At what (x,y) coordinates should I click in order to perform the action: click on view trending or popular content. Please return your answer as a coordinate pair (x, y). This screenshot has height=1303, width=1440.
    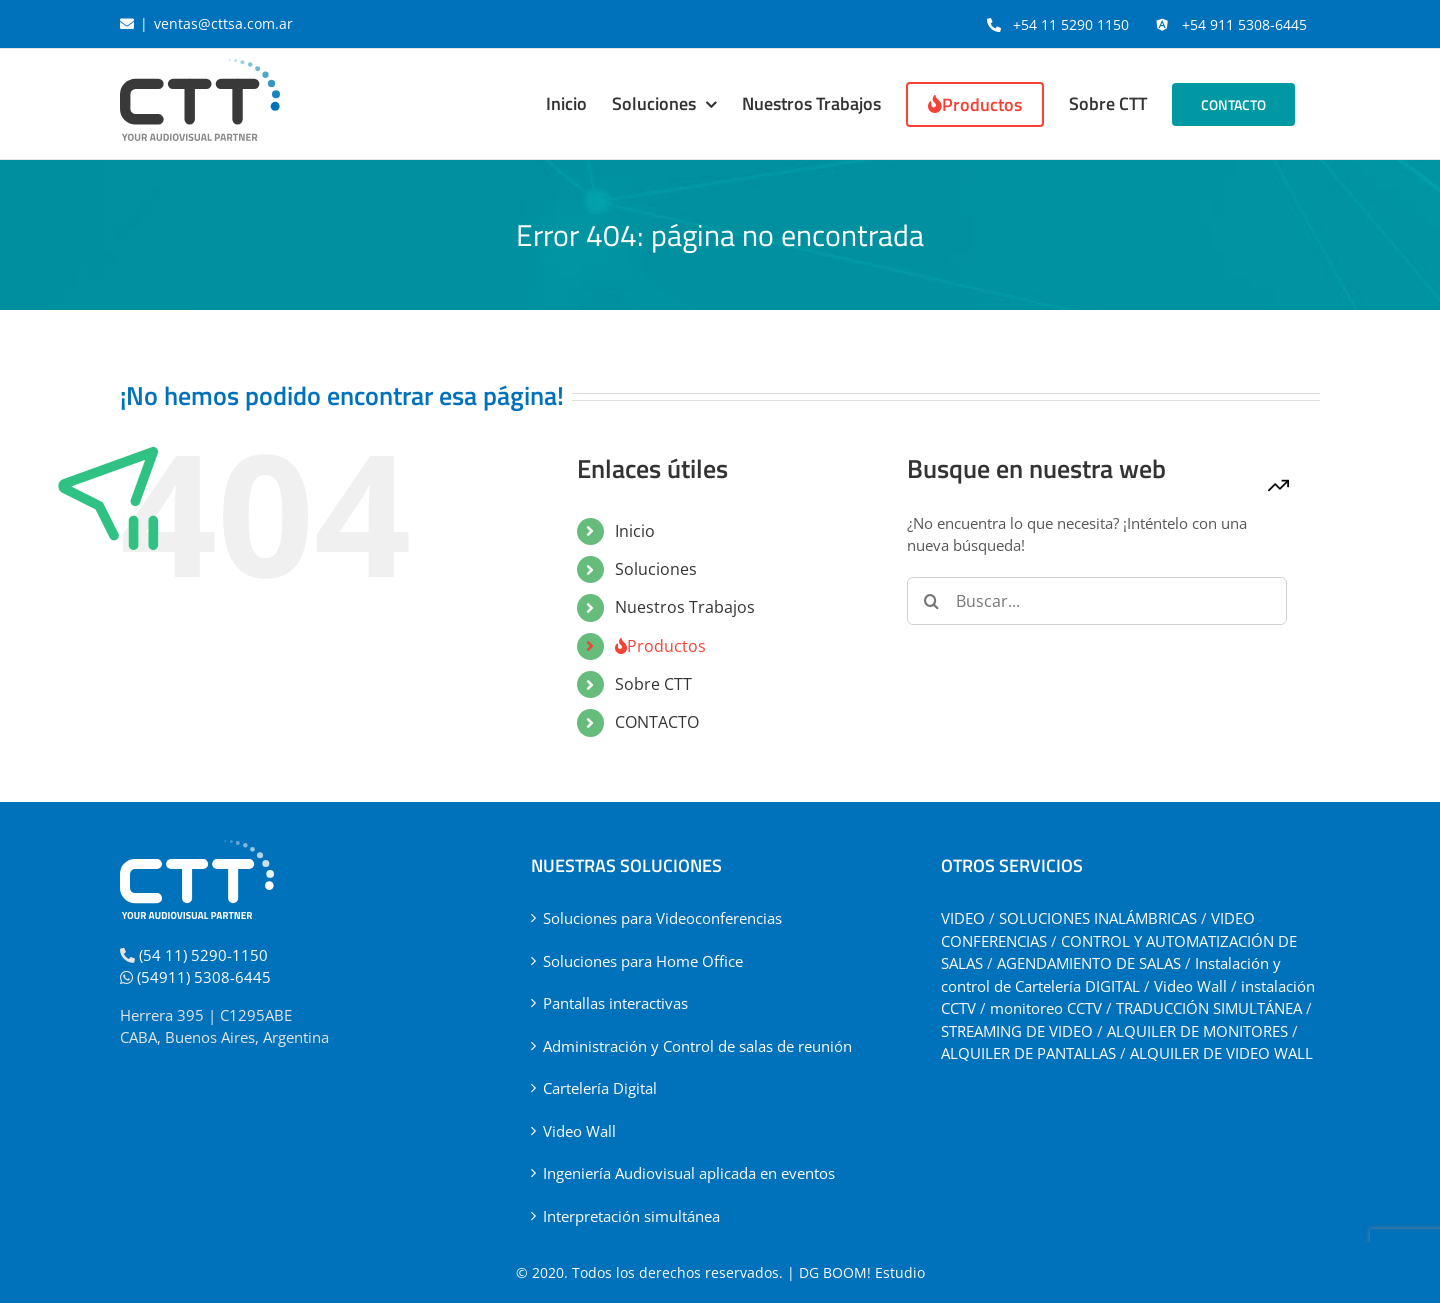
    Looking at the image, I should click on (1278, 485).